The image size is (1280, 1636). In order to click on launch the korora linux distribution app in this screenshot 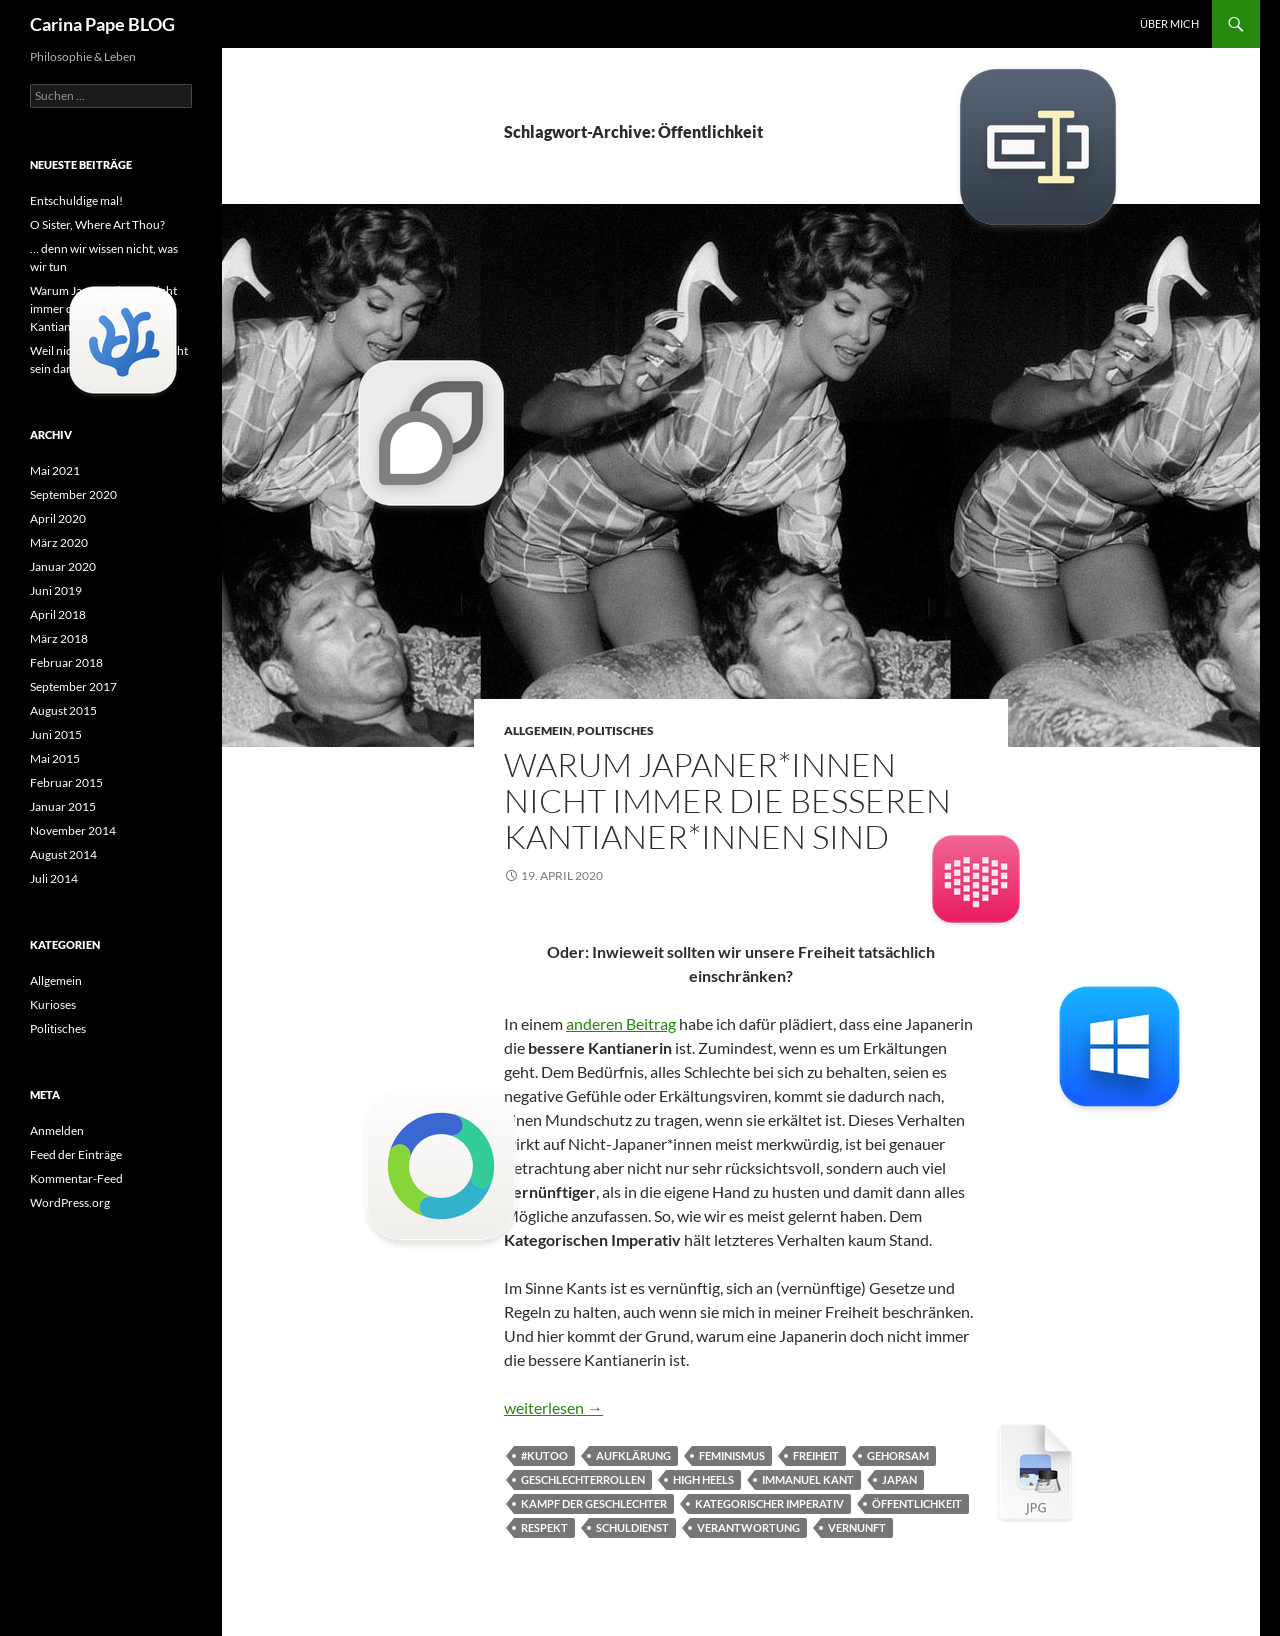, I will do `click(431, 433)`.